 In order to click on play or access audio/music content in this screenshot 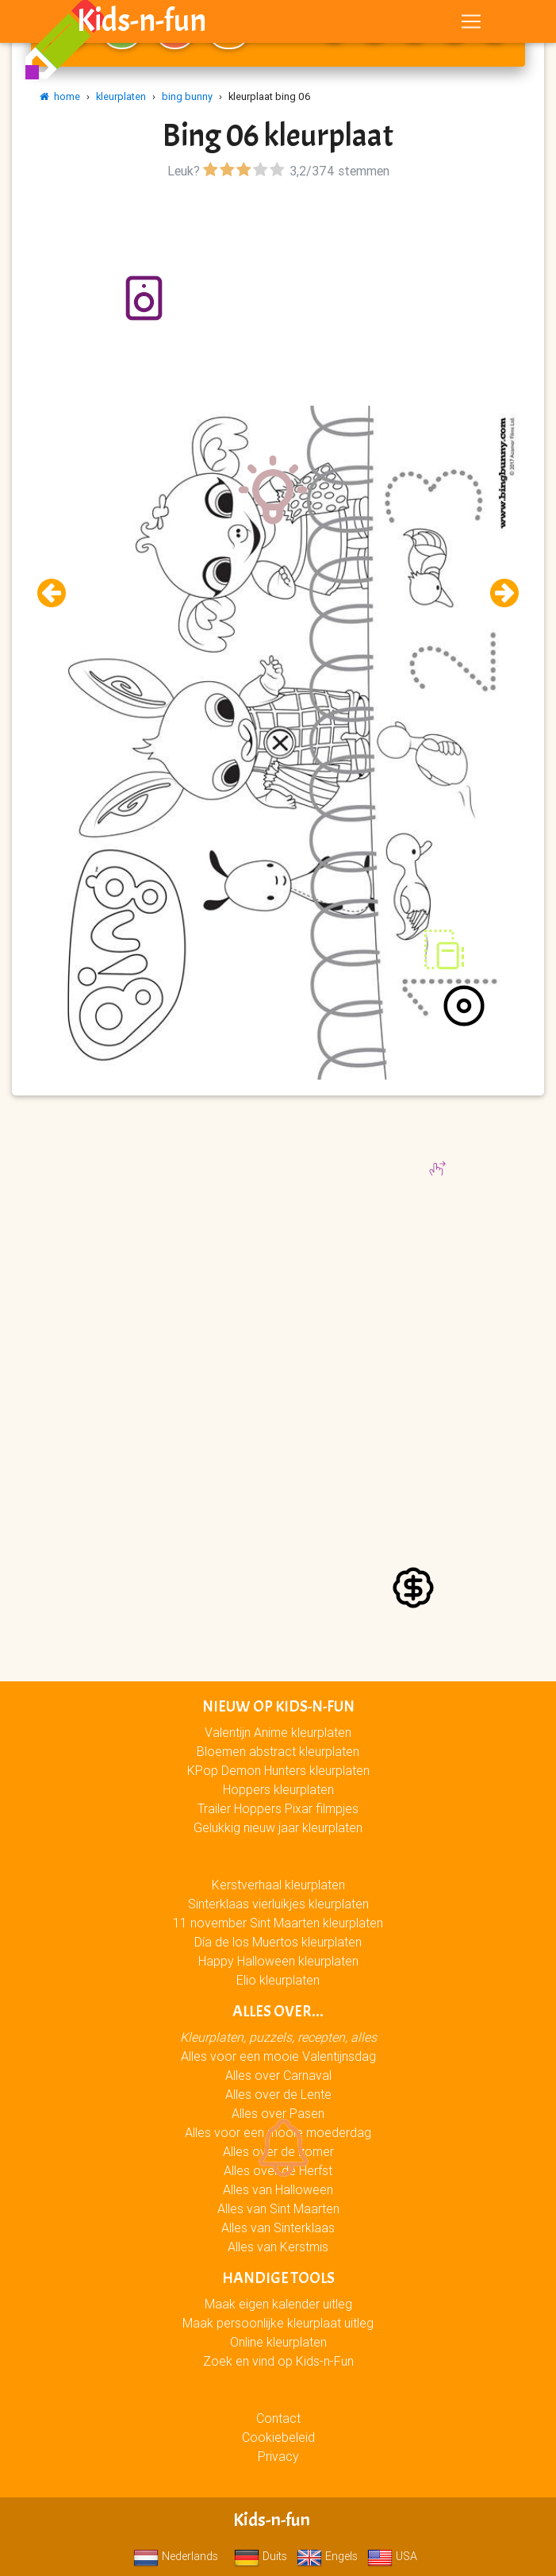, I will do `click(464, 1006)`.